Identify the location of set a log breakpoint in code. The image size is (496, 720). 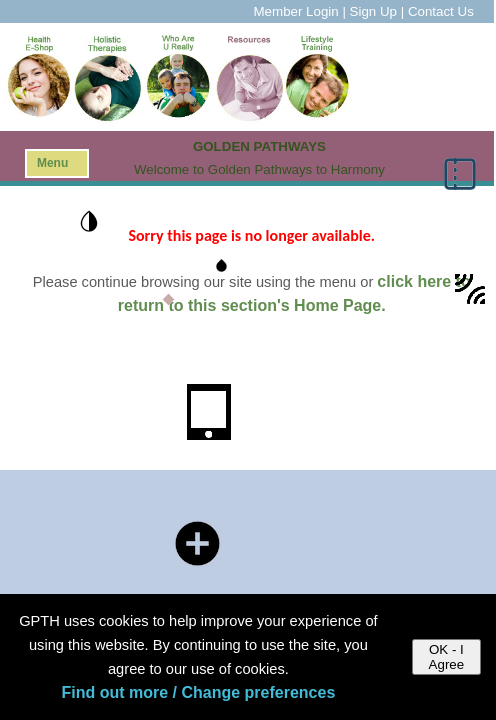
(168, 299).